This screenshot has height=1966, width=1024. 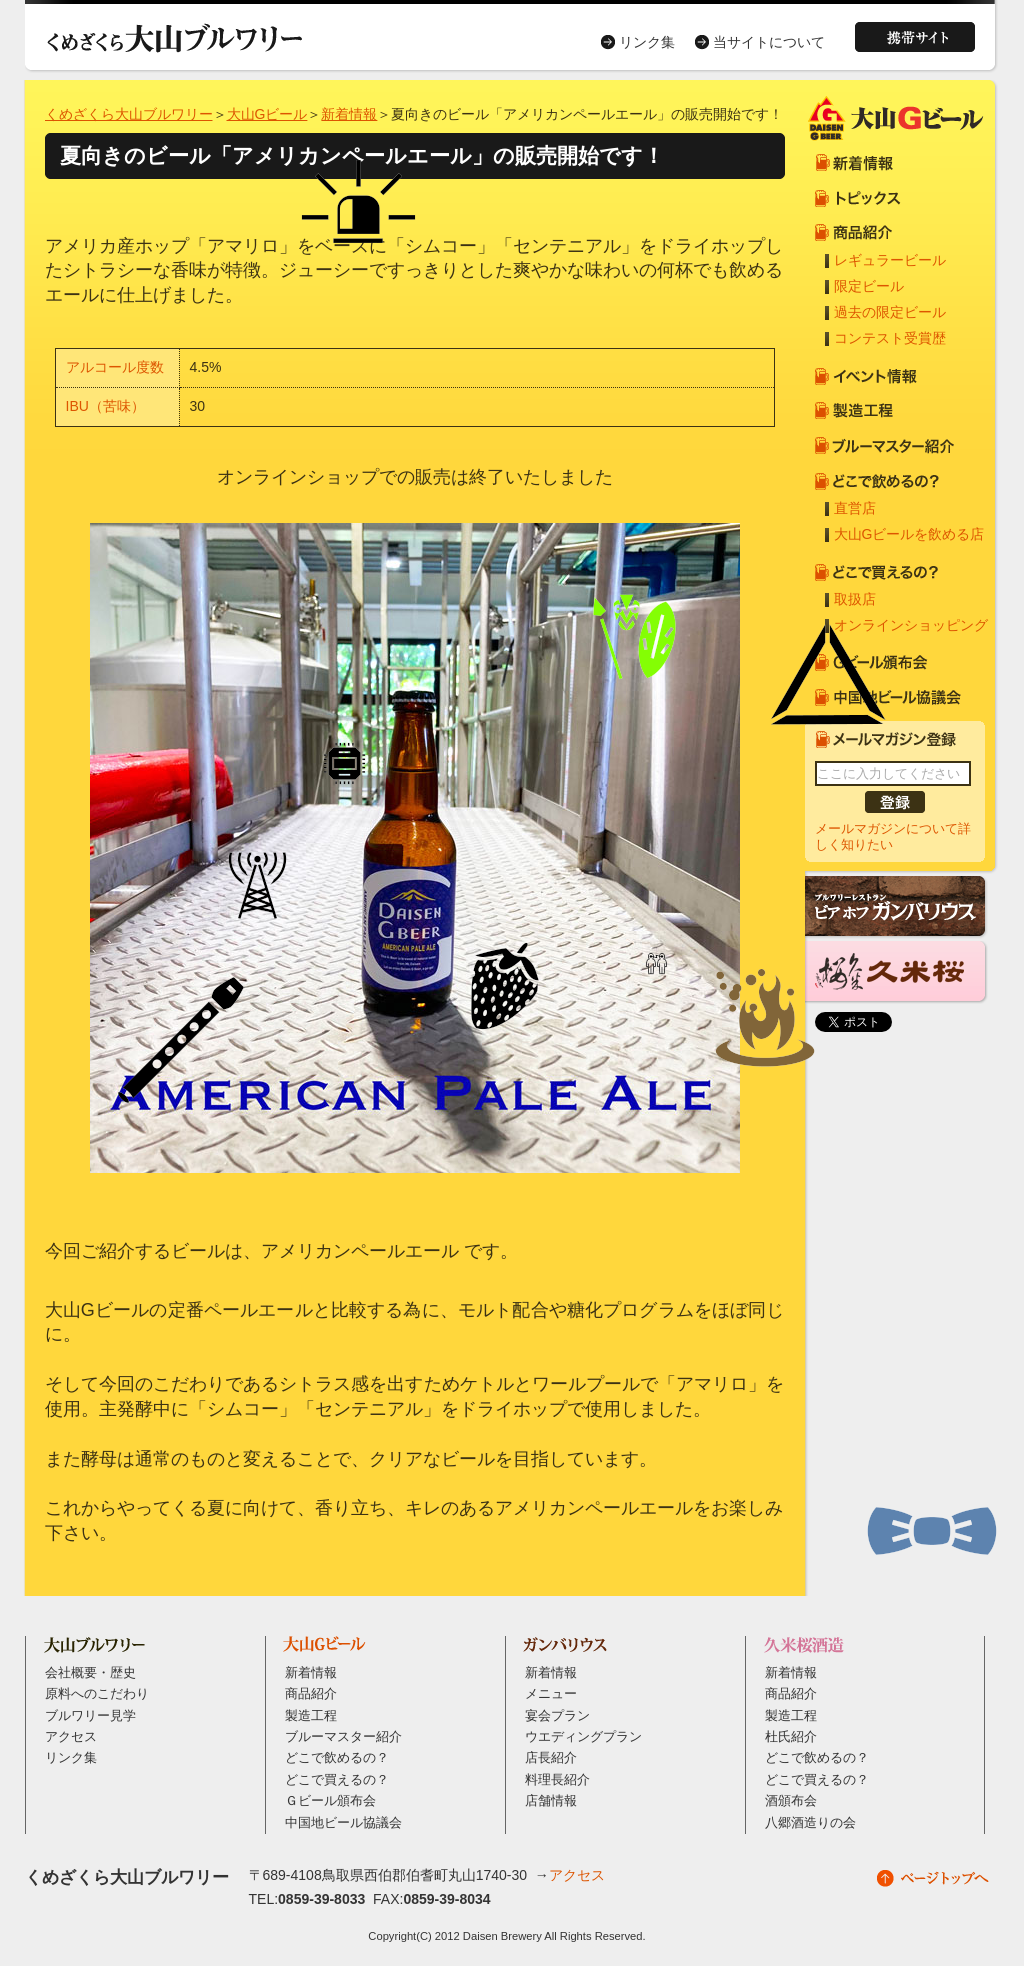 I want to click on indicates an active alert or emergency notification, so click(x=358, y=201).